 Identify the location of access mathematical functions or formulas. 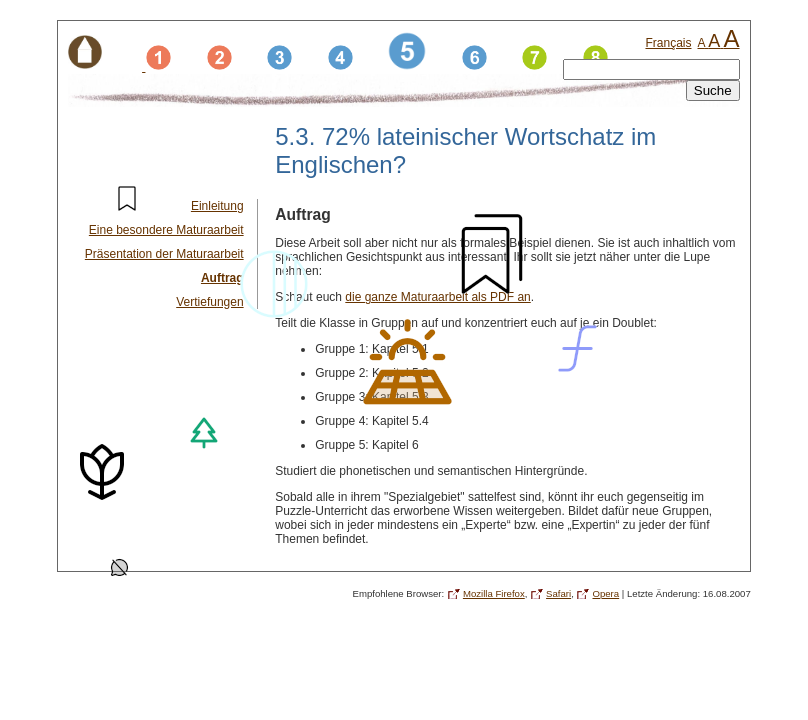
(577, 348).